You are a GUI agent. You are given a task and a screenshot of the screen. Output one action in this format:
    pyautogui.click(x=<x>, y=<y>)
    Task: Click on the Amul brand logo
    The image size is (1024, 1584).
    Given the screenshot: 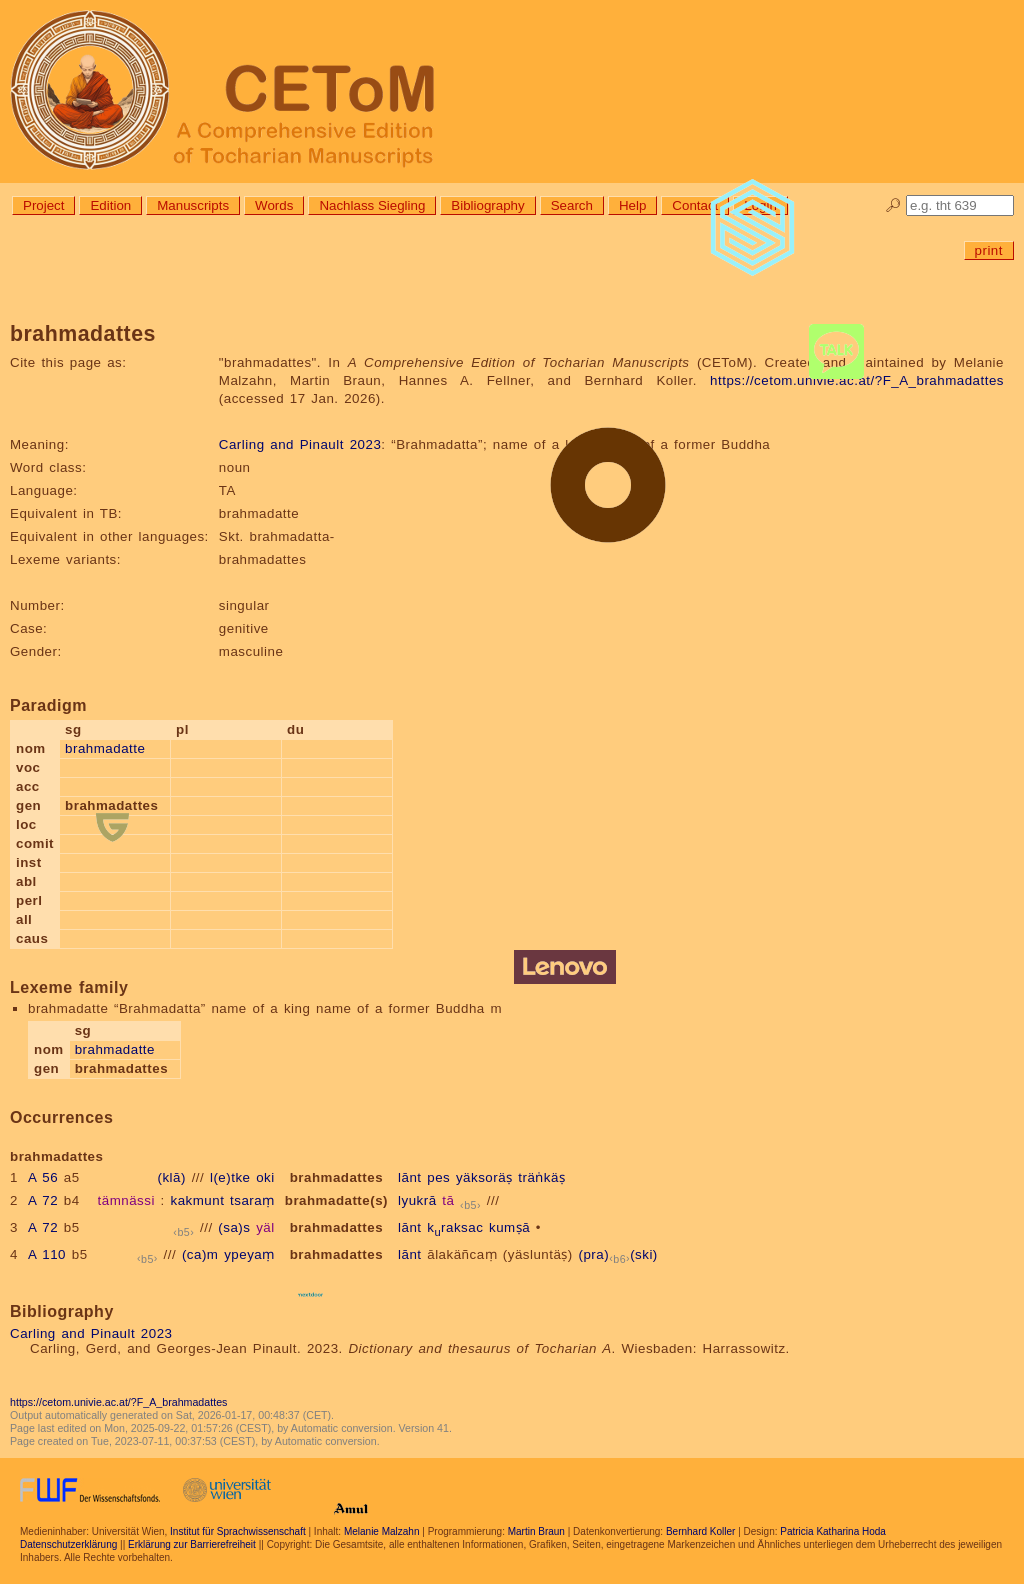 What is the action you would take?
    pyautogui.click(x=351, y=1509)
    